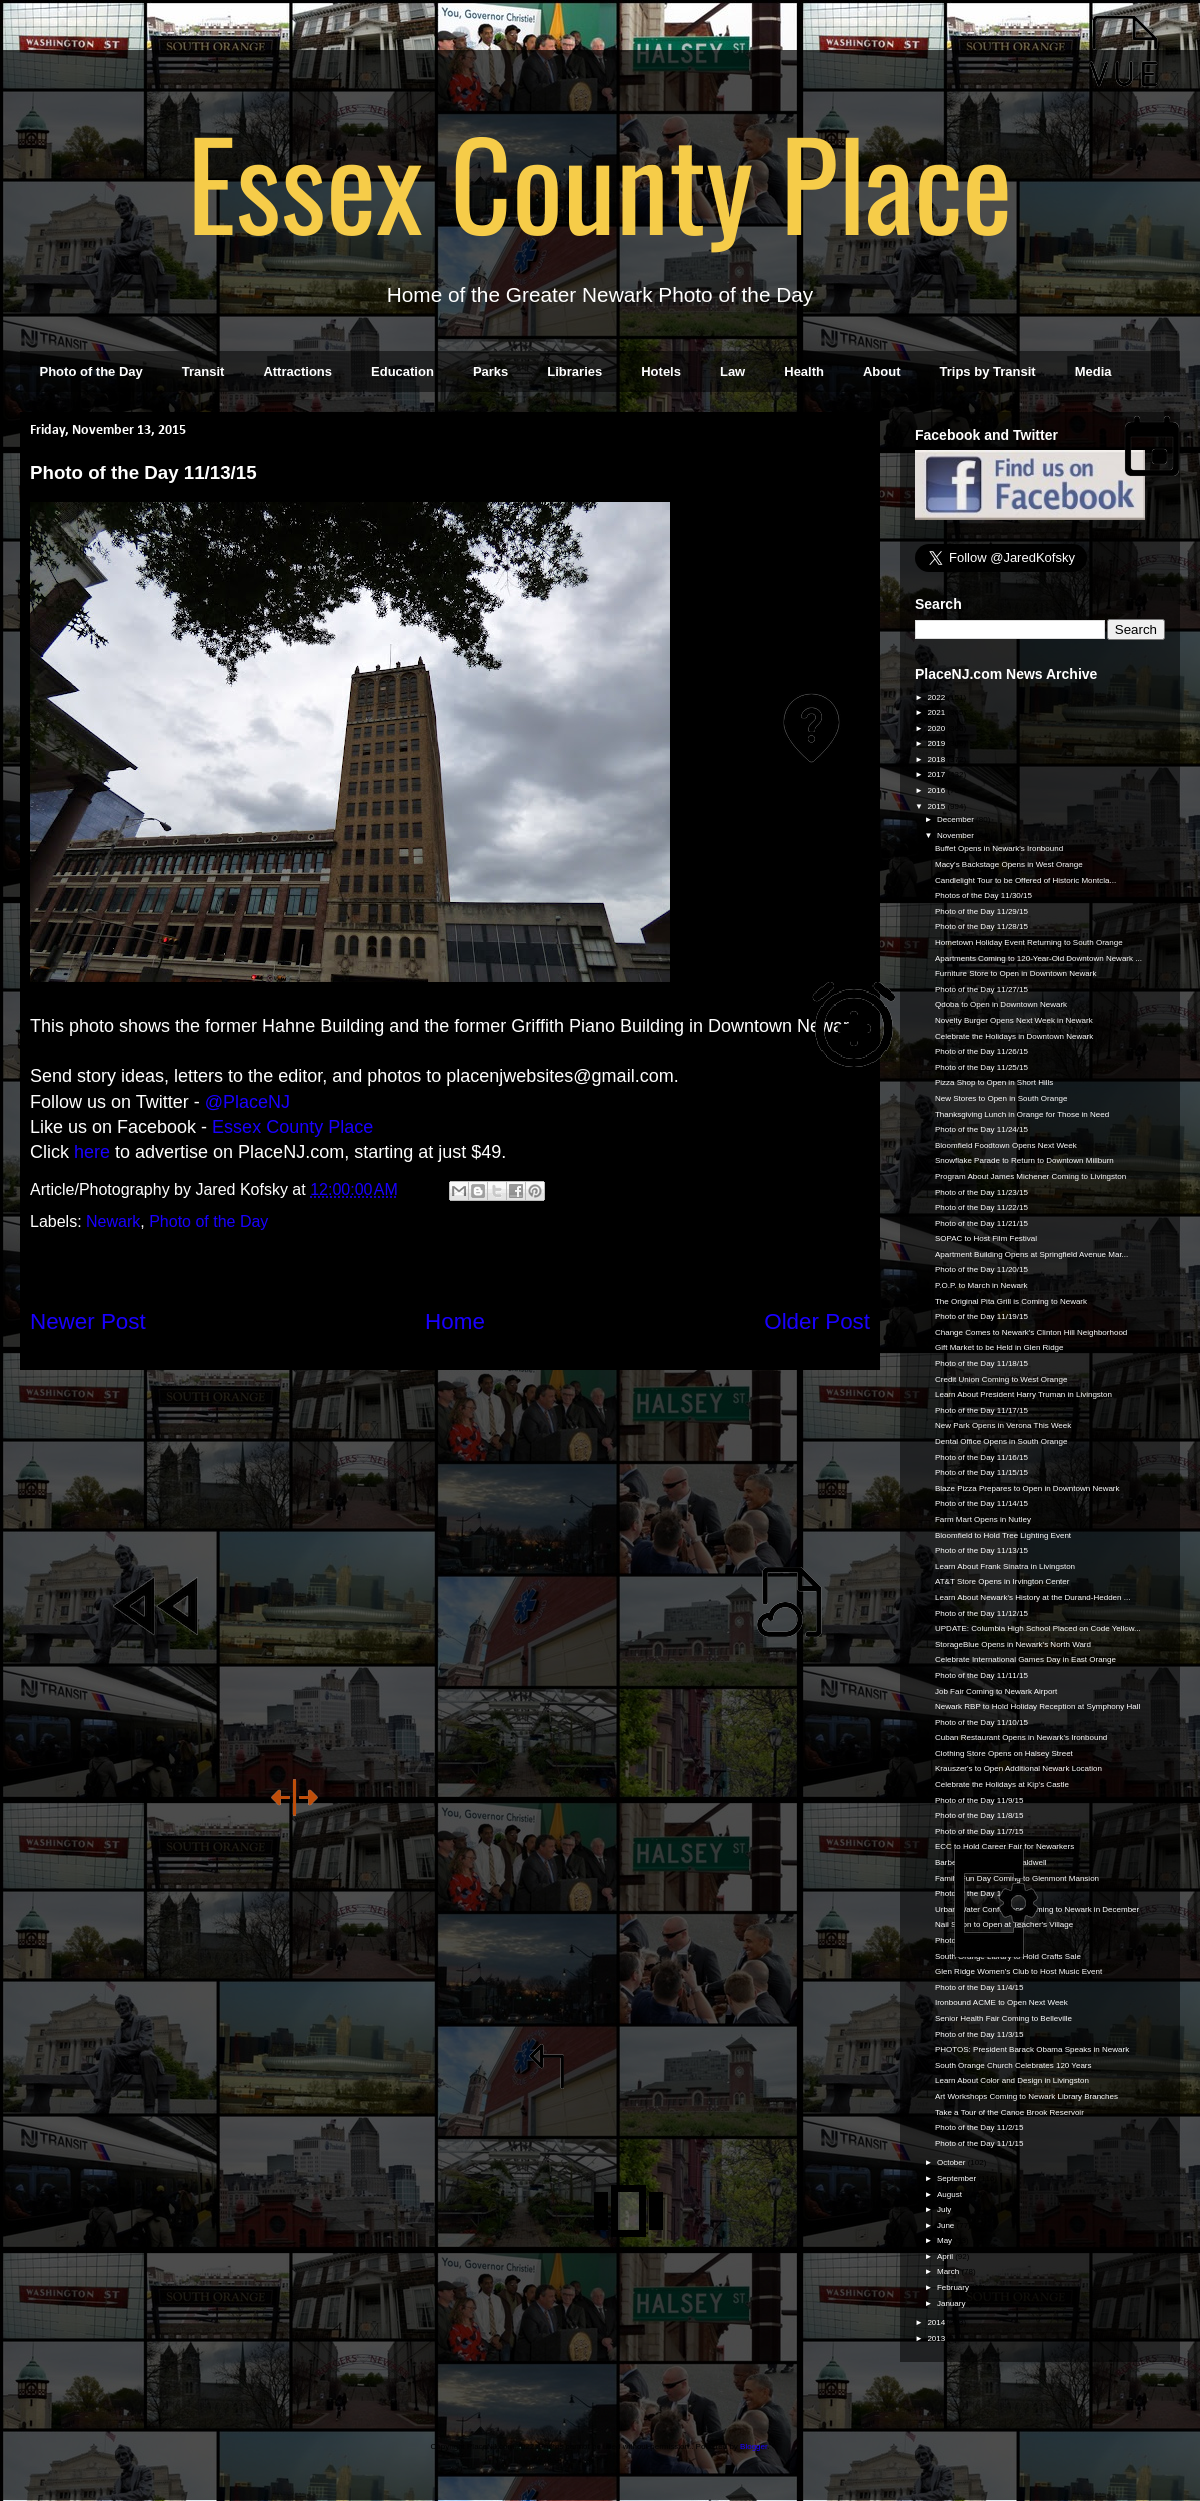  I want to click on view content in carousel or slideshow mode, so click(628, 2212).